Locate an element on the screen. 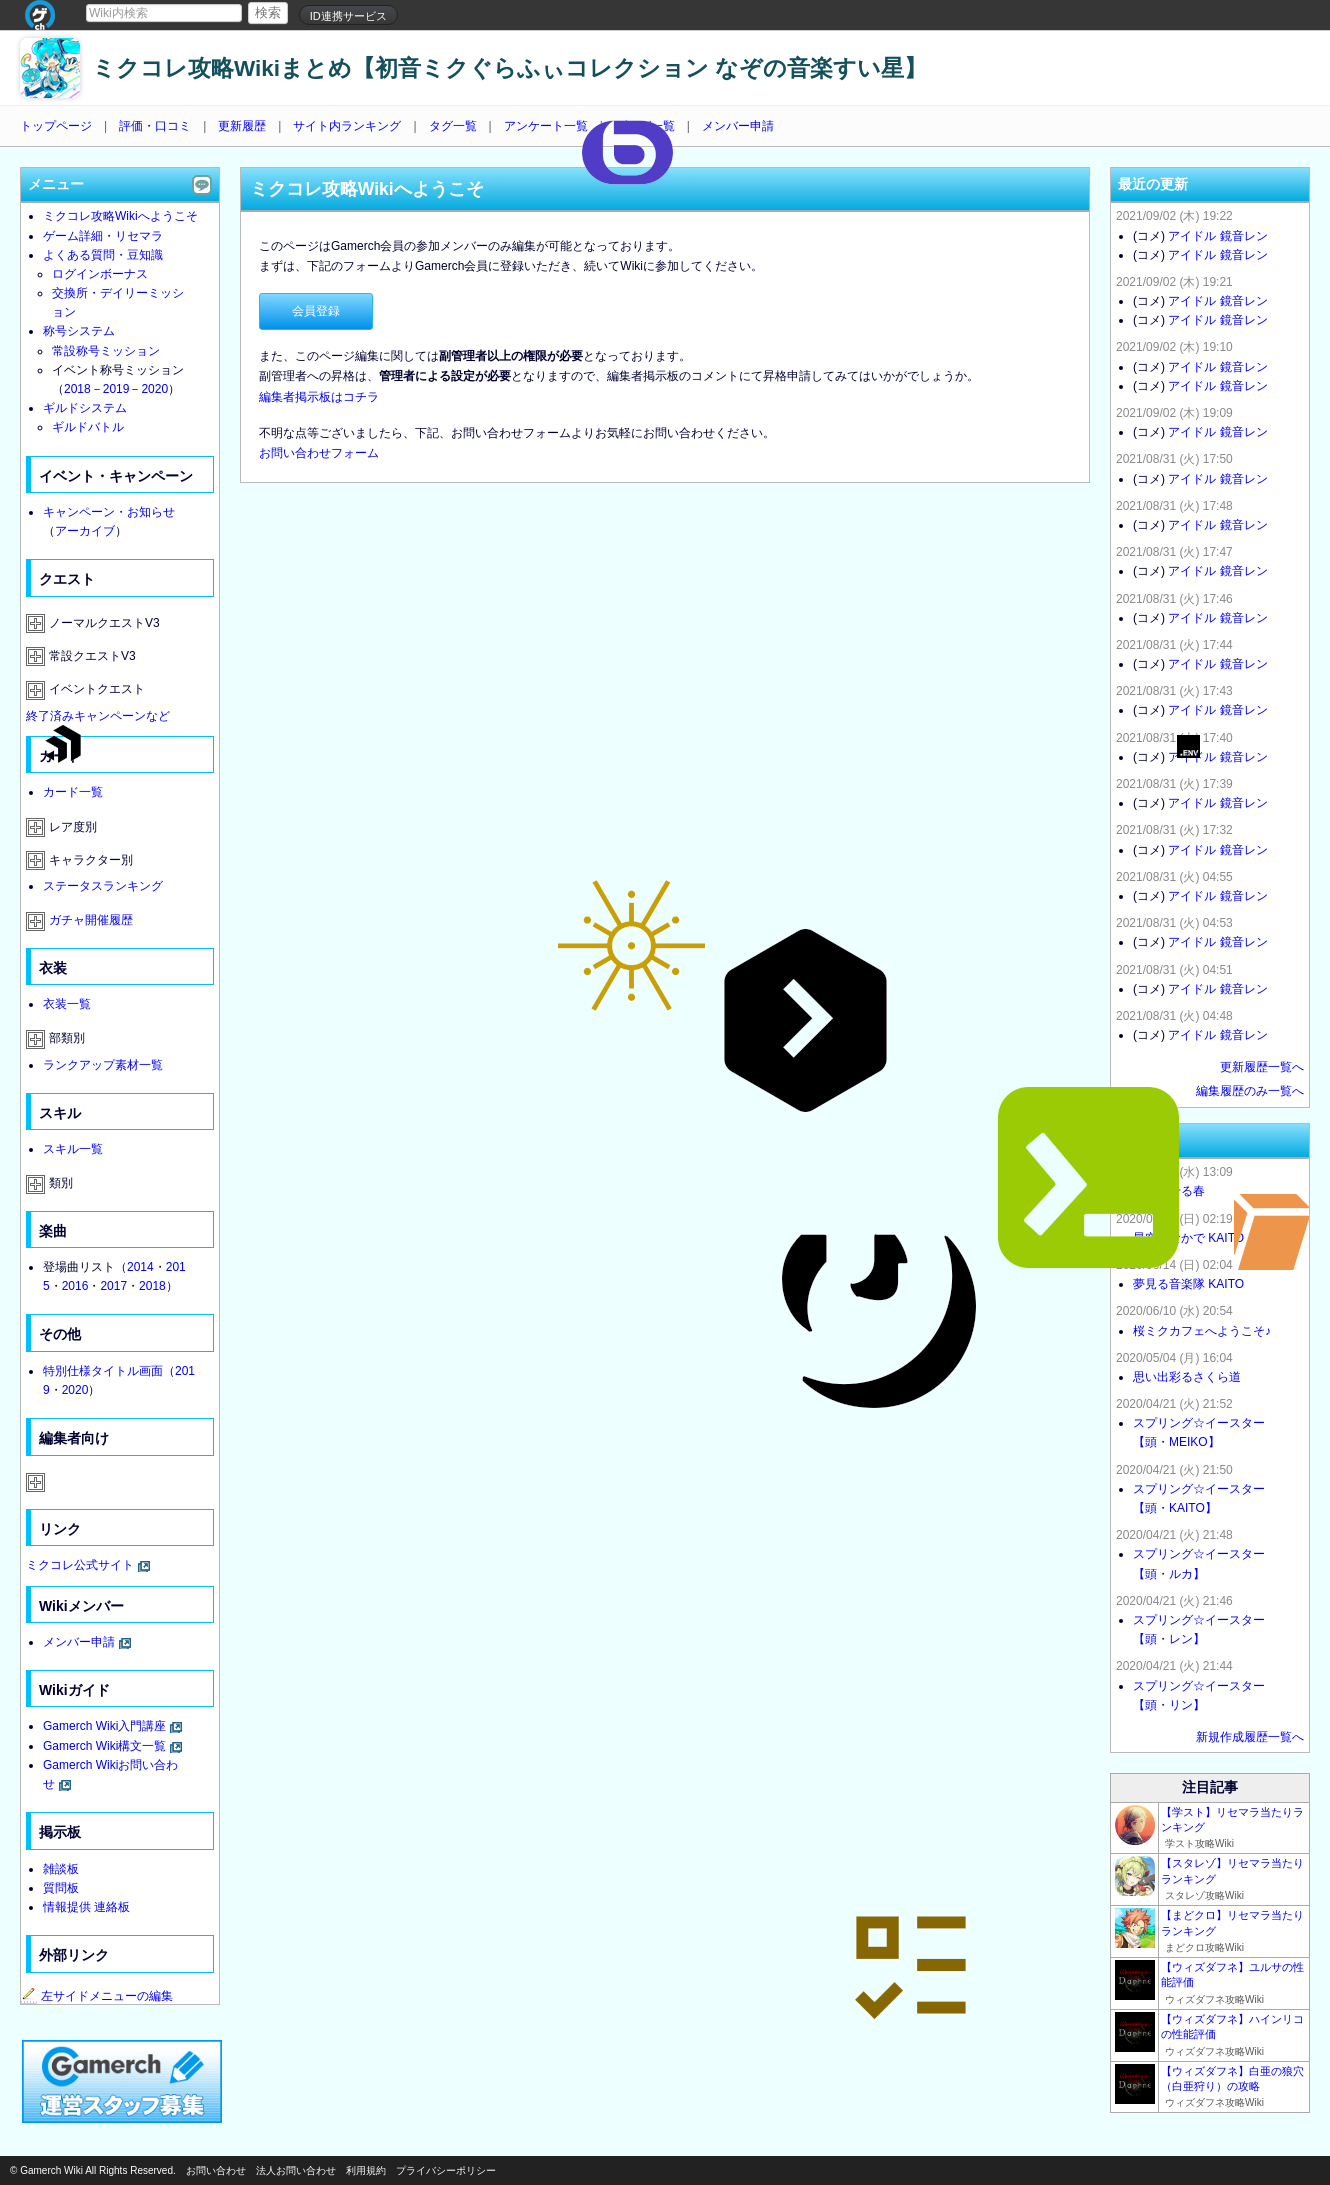 The height and width of the screenshot is (2185, 1330). visit the Educative learning platform is located at coordinates (1088, 1177).